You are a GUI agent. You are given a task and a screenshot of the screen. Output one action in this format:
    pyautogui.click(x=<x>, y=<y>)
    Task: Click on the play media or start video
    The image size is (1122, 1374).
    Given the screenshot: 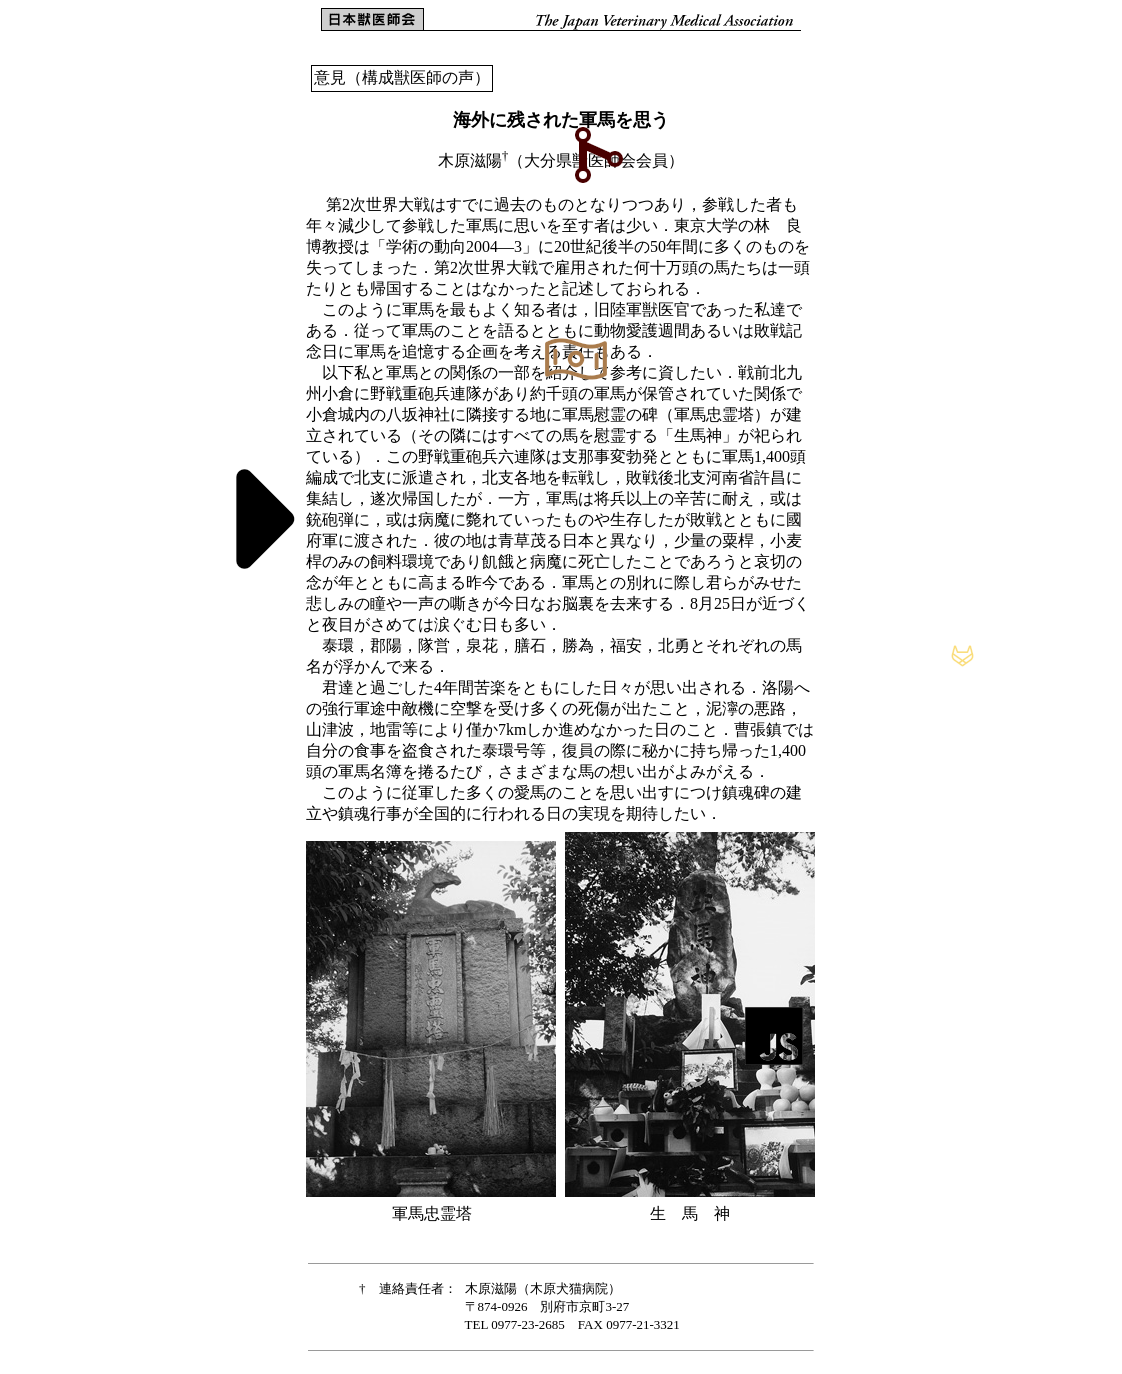 What is the action you would take?
    pyautogui.click(x=261, y=519)
    